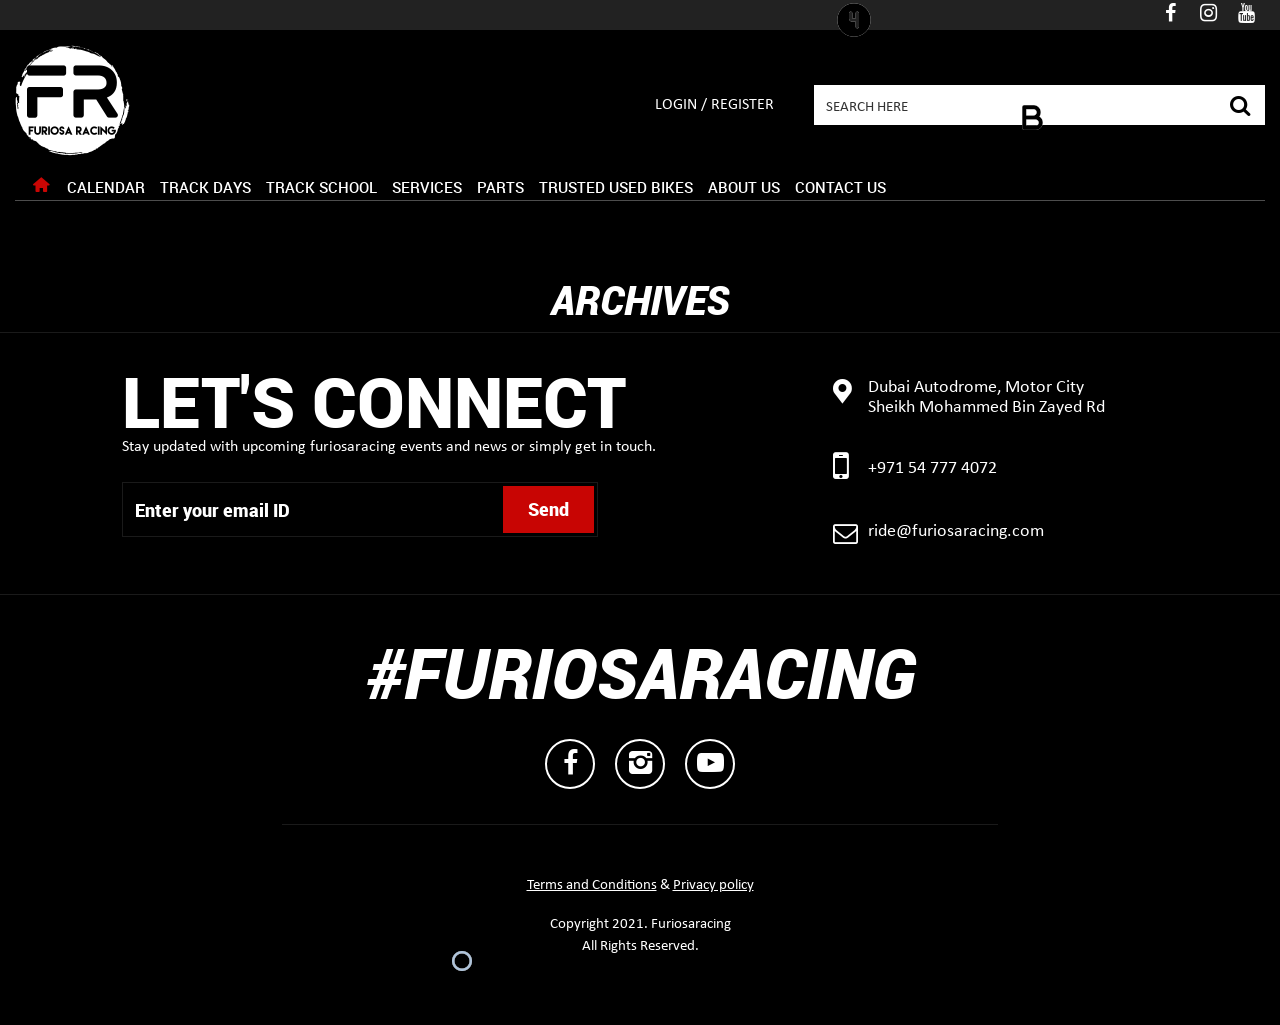  What do you see at coordinates (1032, 117) in the screenshot?
I see `apply bold formatting to selected text` at bounding box center [1032, 117].